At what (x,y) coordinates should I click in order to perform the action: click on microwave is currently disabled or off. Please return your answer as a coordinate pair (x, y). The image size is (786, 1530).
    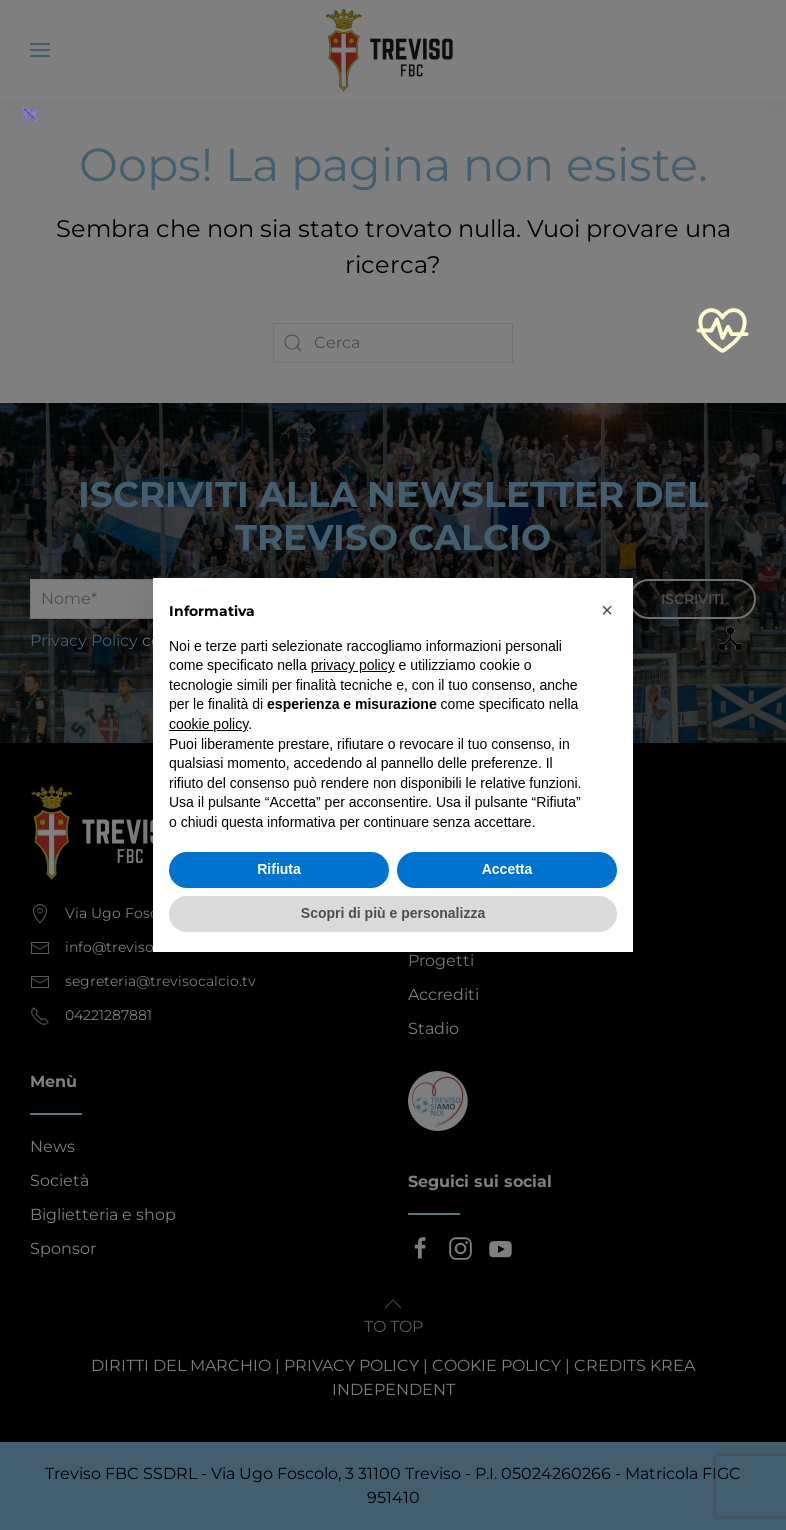
    Looking at the image, I should click on (30, 114).